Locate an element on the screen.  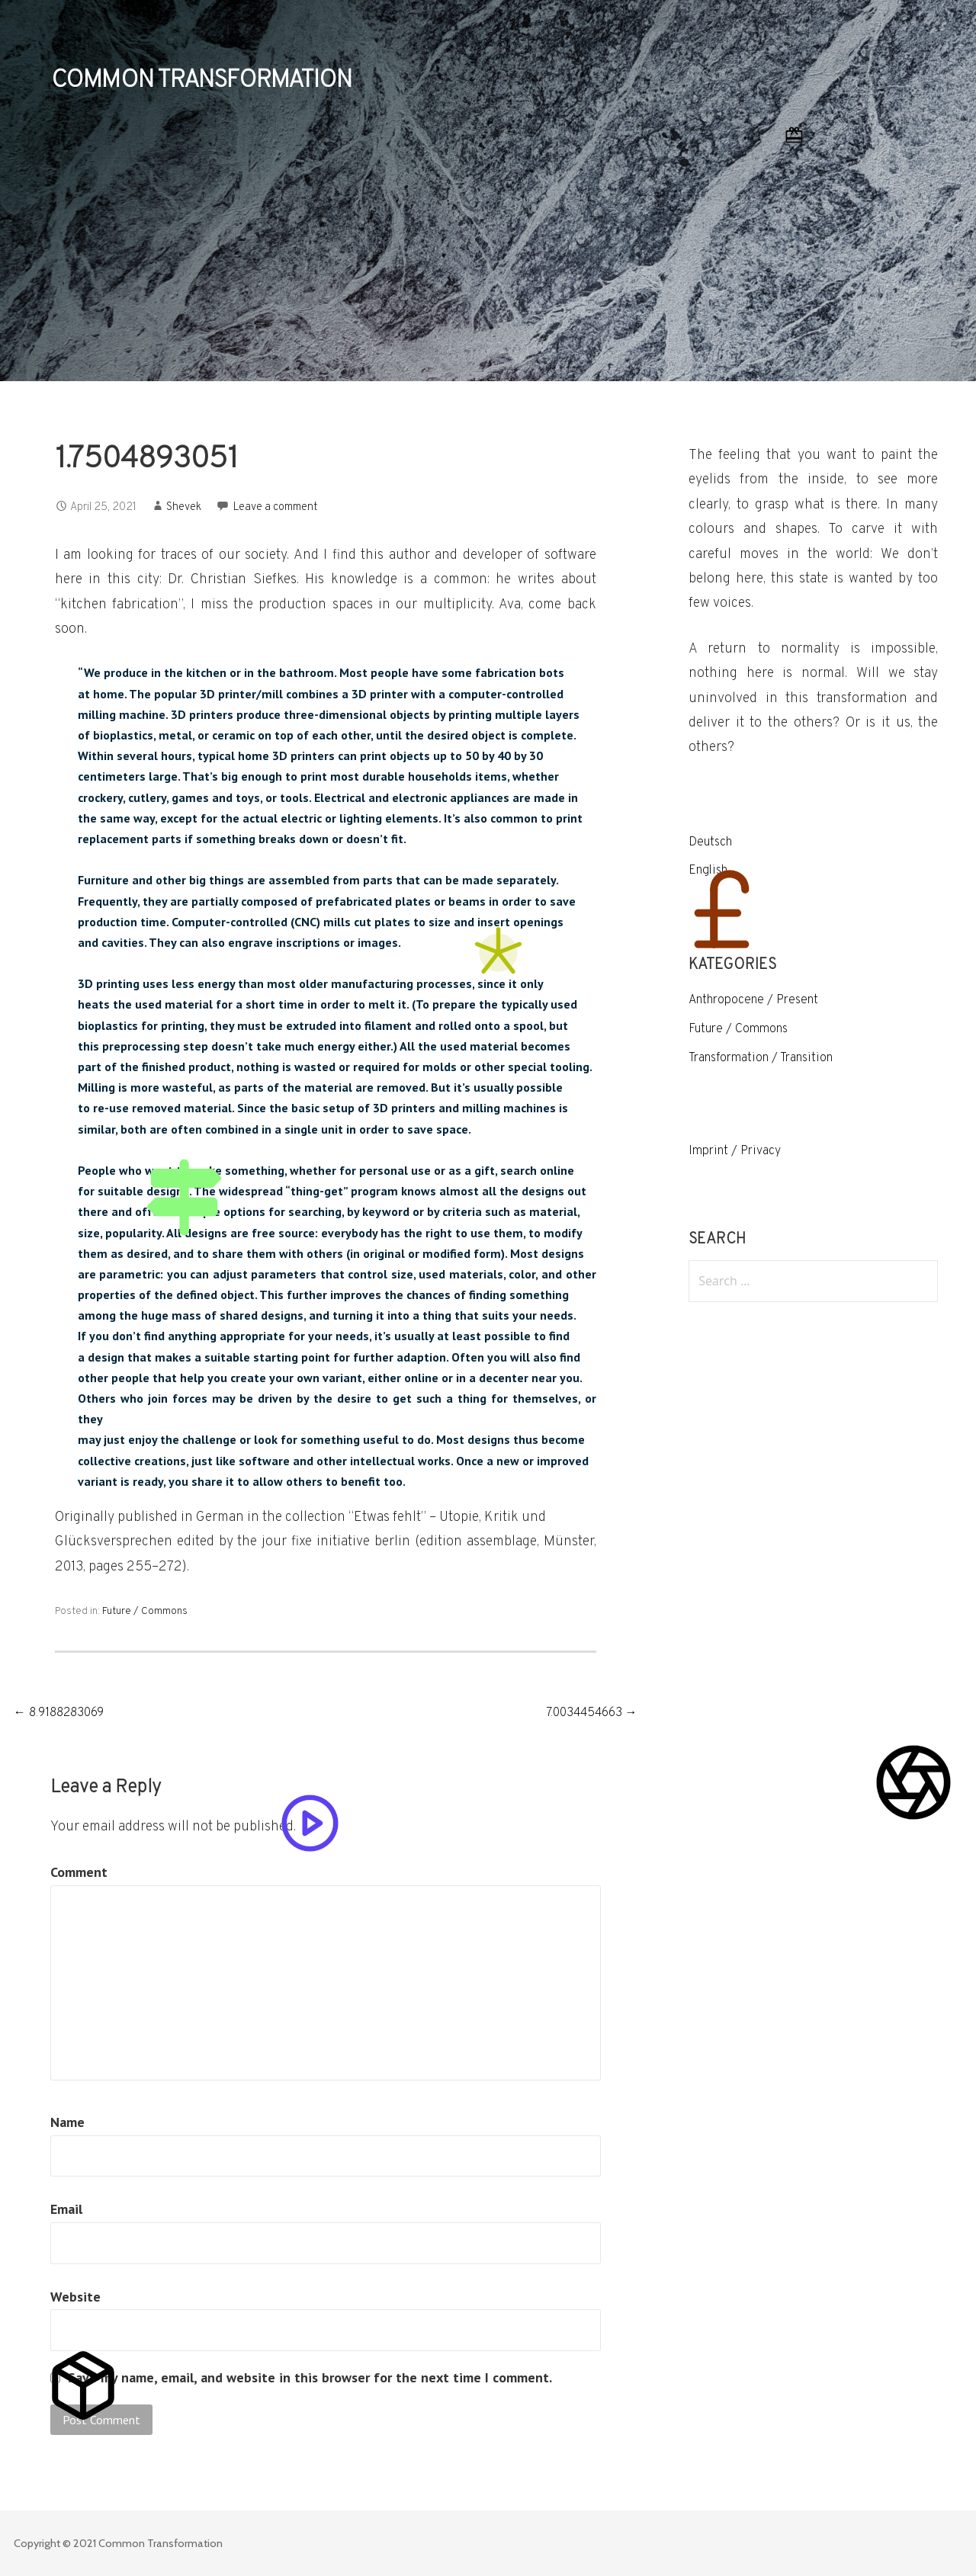
view pricing in British pounds is located at coordinates (721, 909).